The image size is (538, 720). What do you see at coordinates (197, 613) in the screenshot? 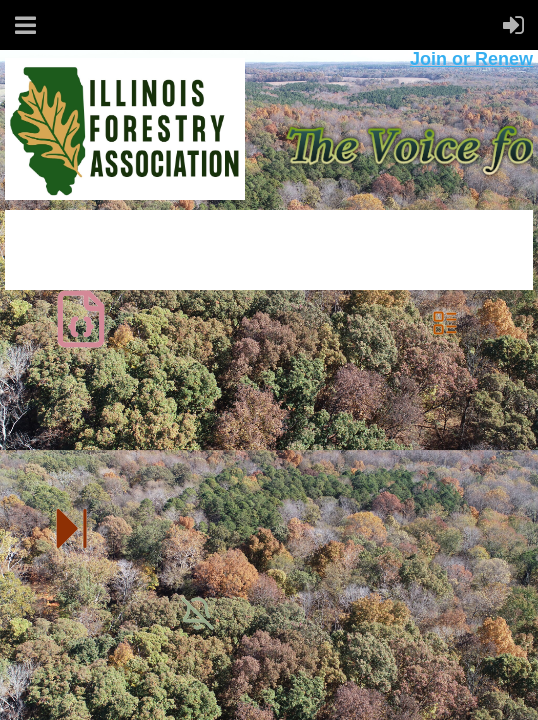
I see `mute notifications` at bounding box center [197, 613].